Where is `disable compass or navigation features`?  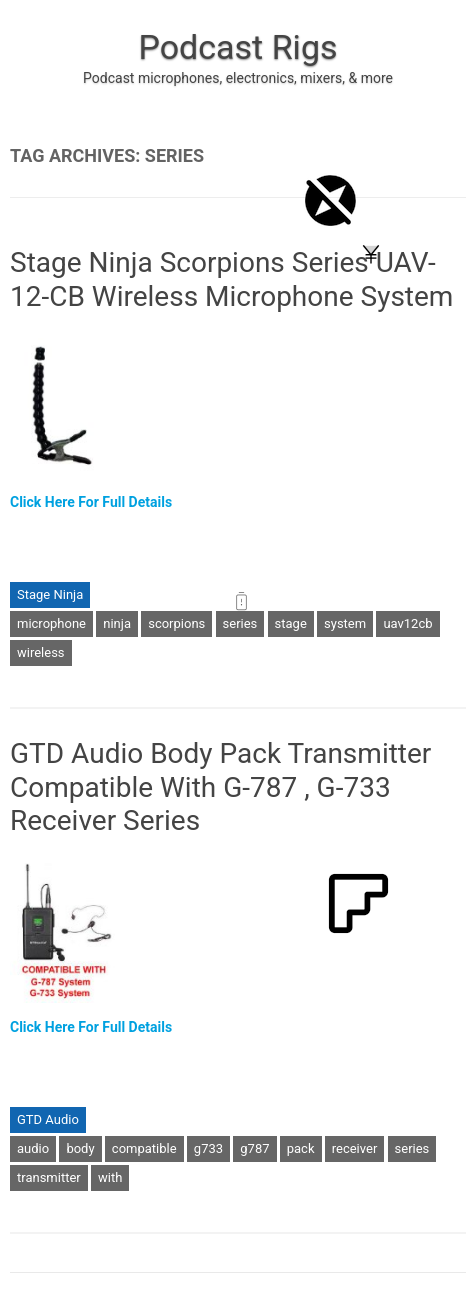
disable compass or navigation features is located at coordinates (330, 200).